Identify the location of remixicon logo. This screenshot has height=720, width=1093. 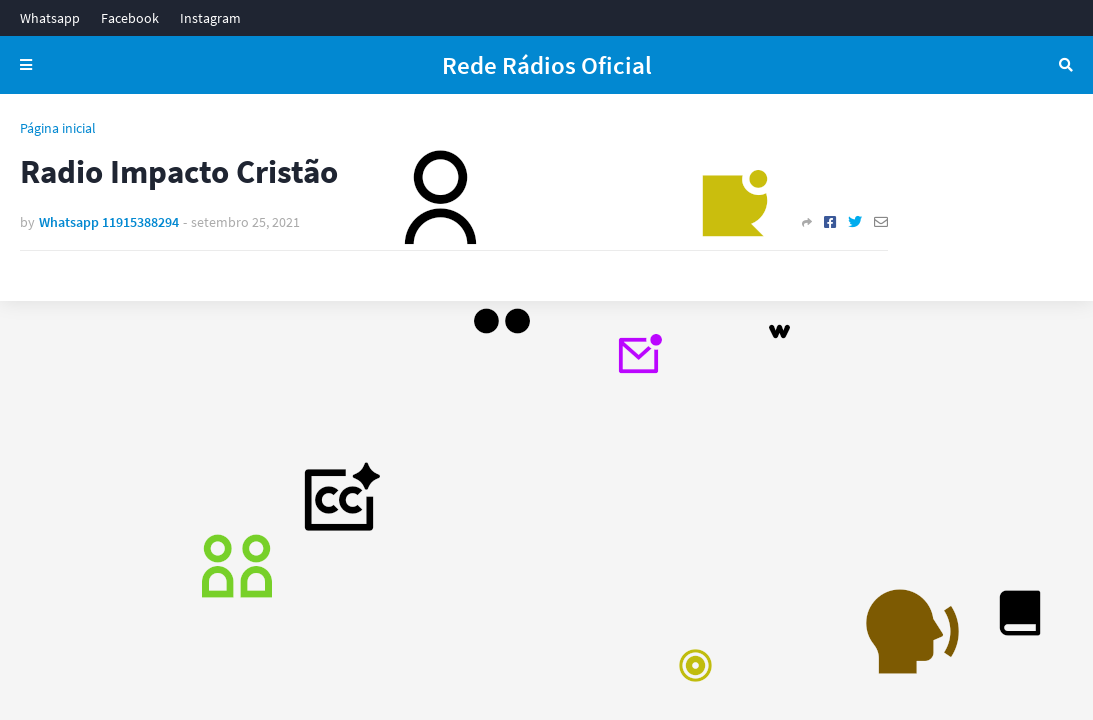
(735, 204).